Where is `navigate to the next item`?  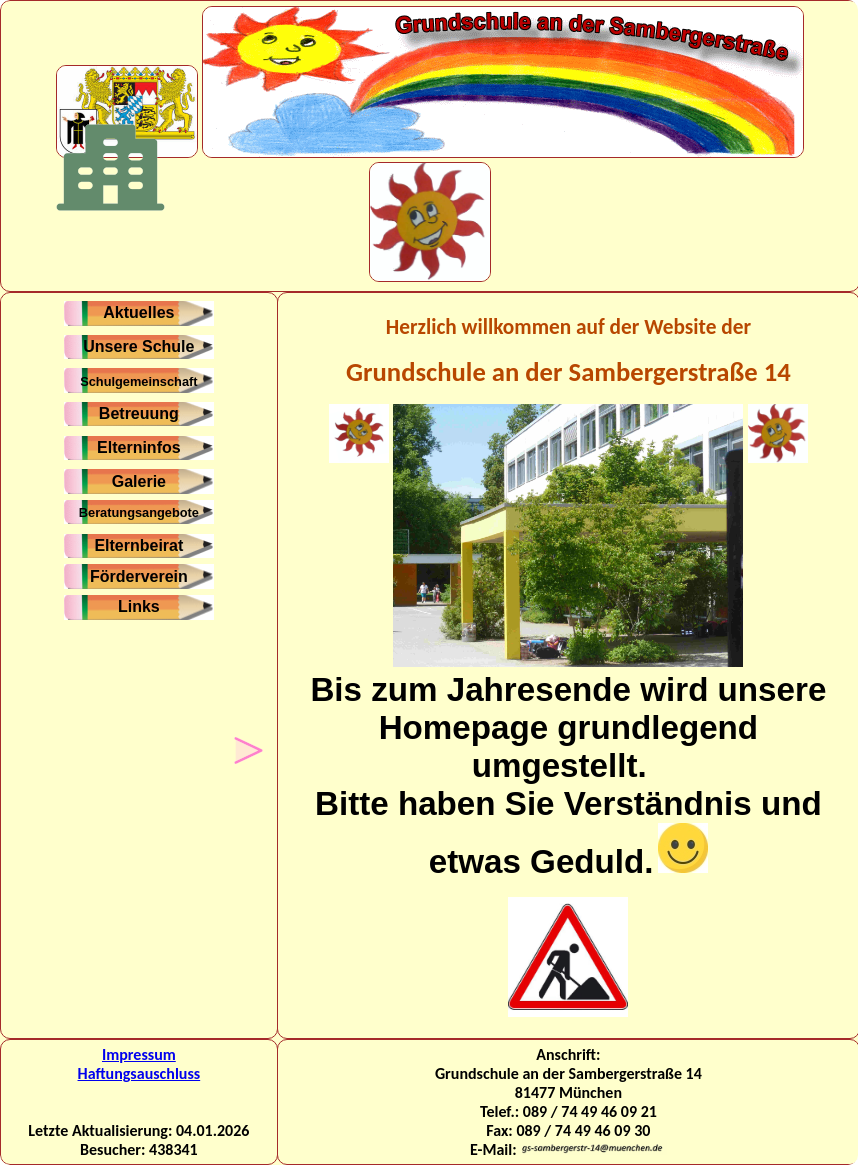
navigate to the next item is located at coordinates (246, 750).